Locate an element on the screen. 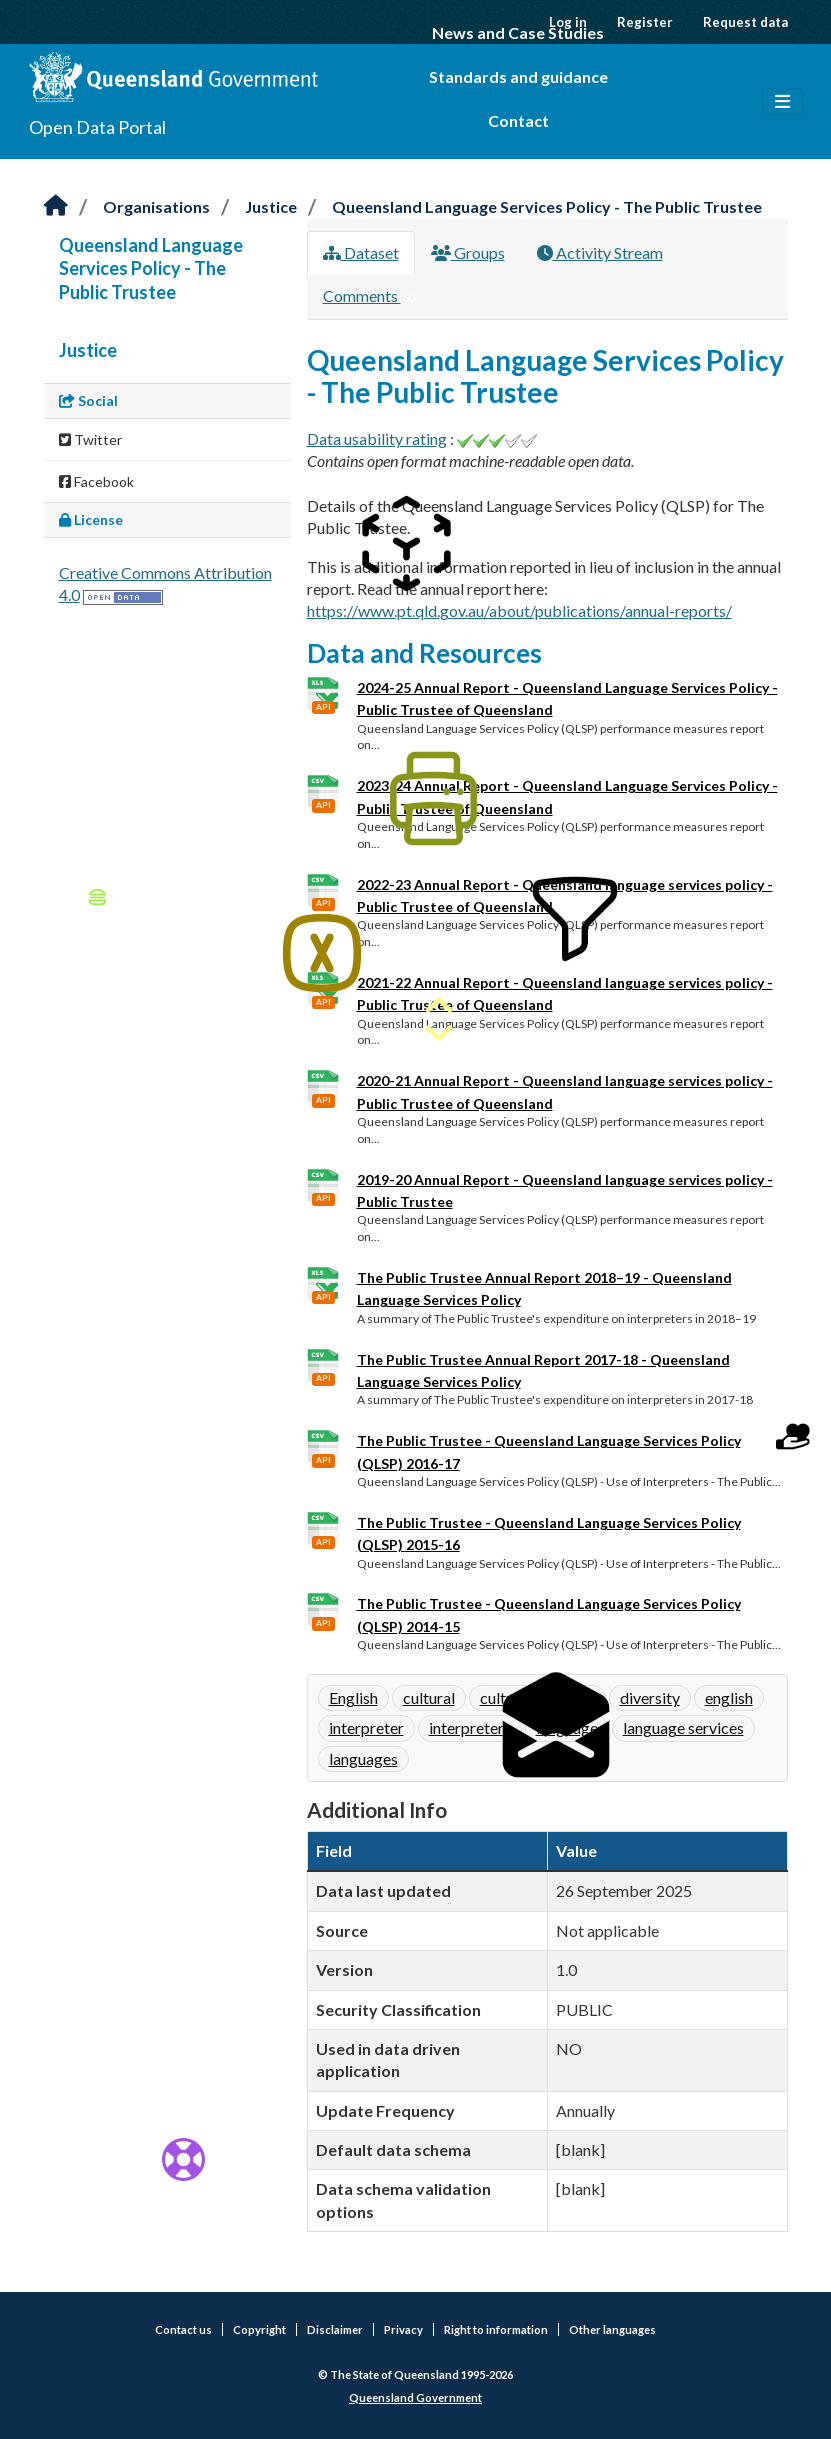 This screenshot has height=2439, width=831. open navigation menu is located at coordinates (97, 897).